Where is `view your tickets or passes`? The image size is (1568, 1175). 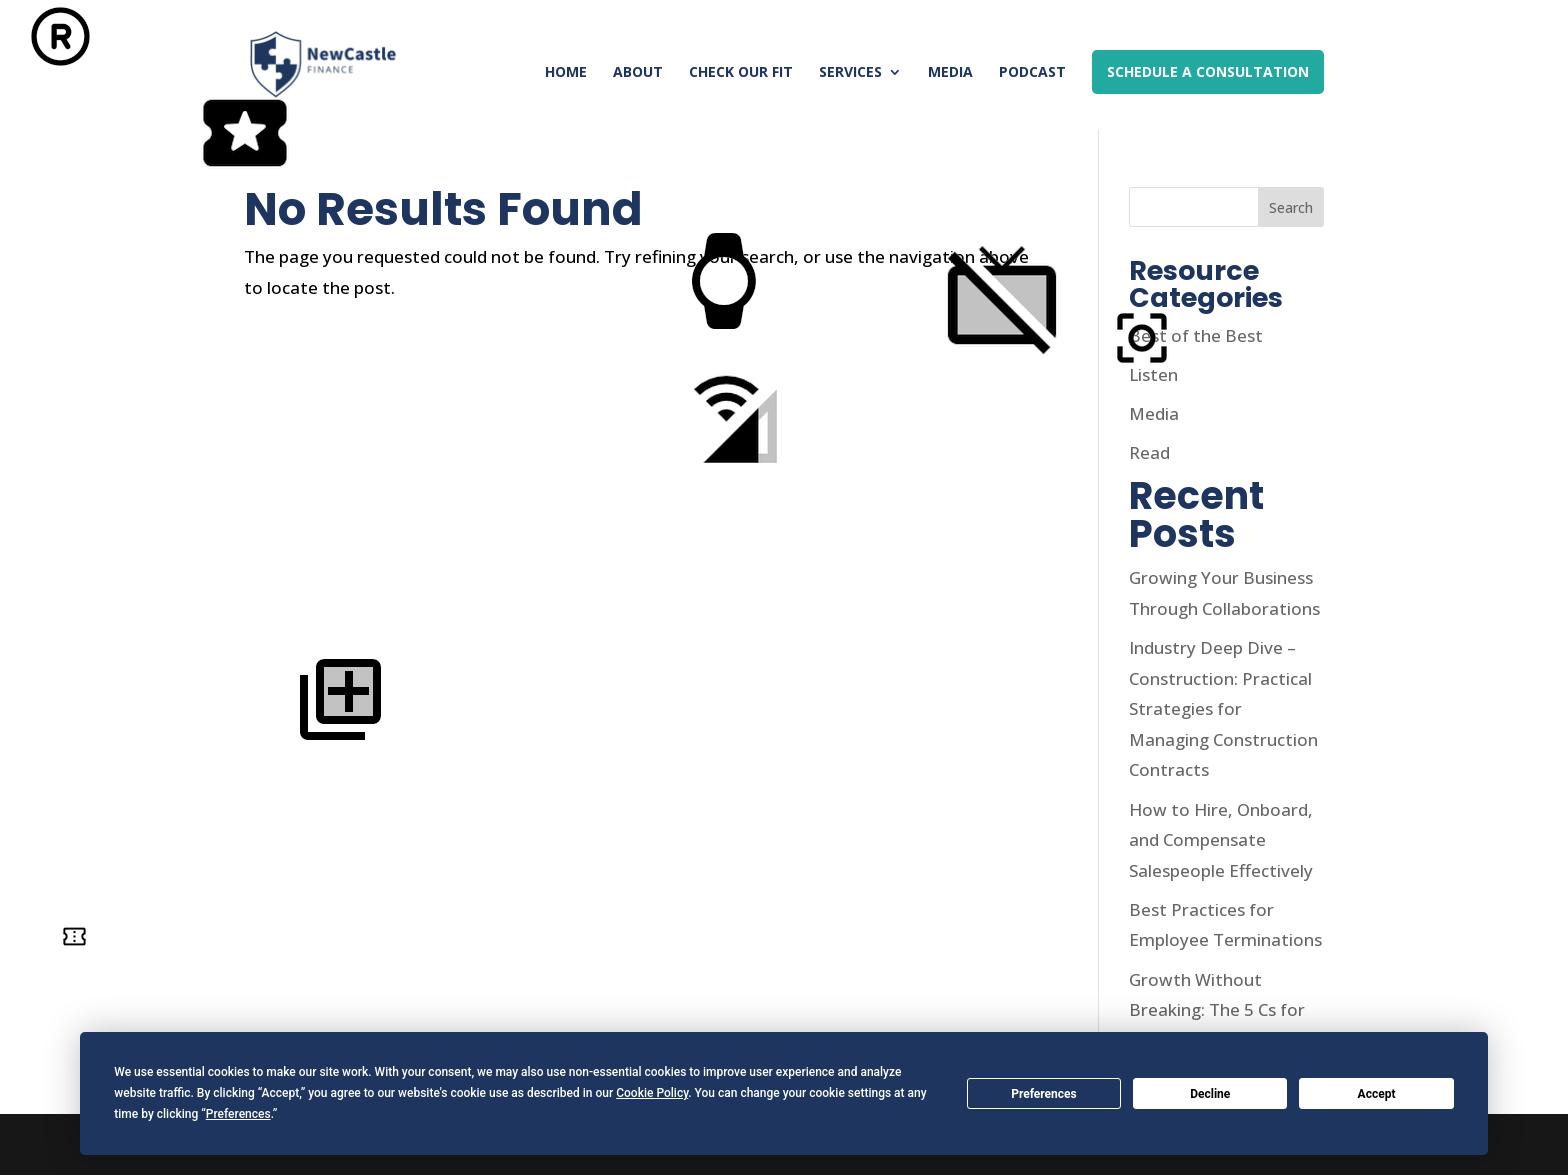
view your tickets or passes is located at coordinates (74, 936).